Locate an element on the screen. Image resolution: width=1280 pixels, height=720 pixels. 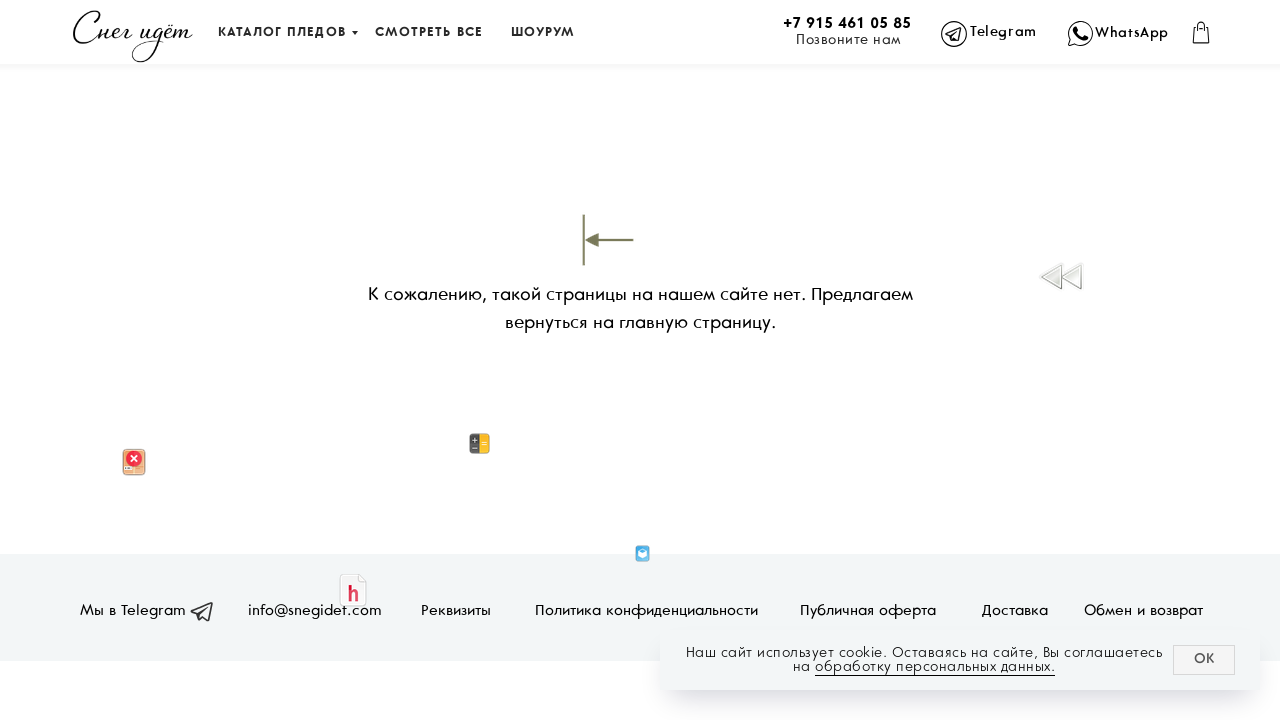
go to the first item in a list or sequence is located at coordinates (608, 240).